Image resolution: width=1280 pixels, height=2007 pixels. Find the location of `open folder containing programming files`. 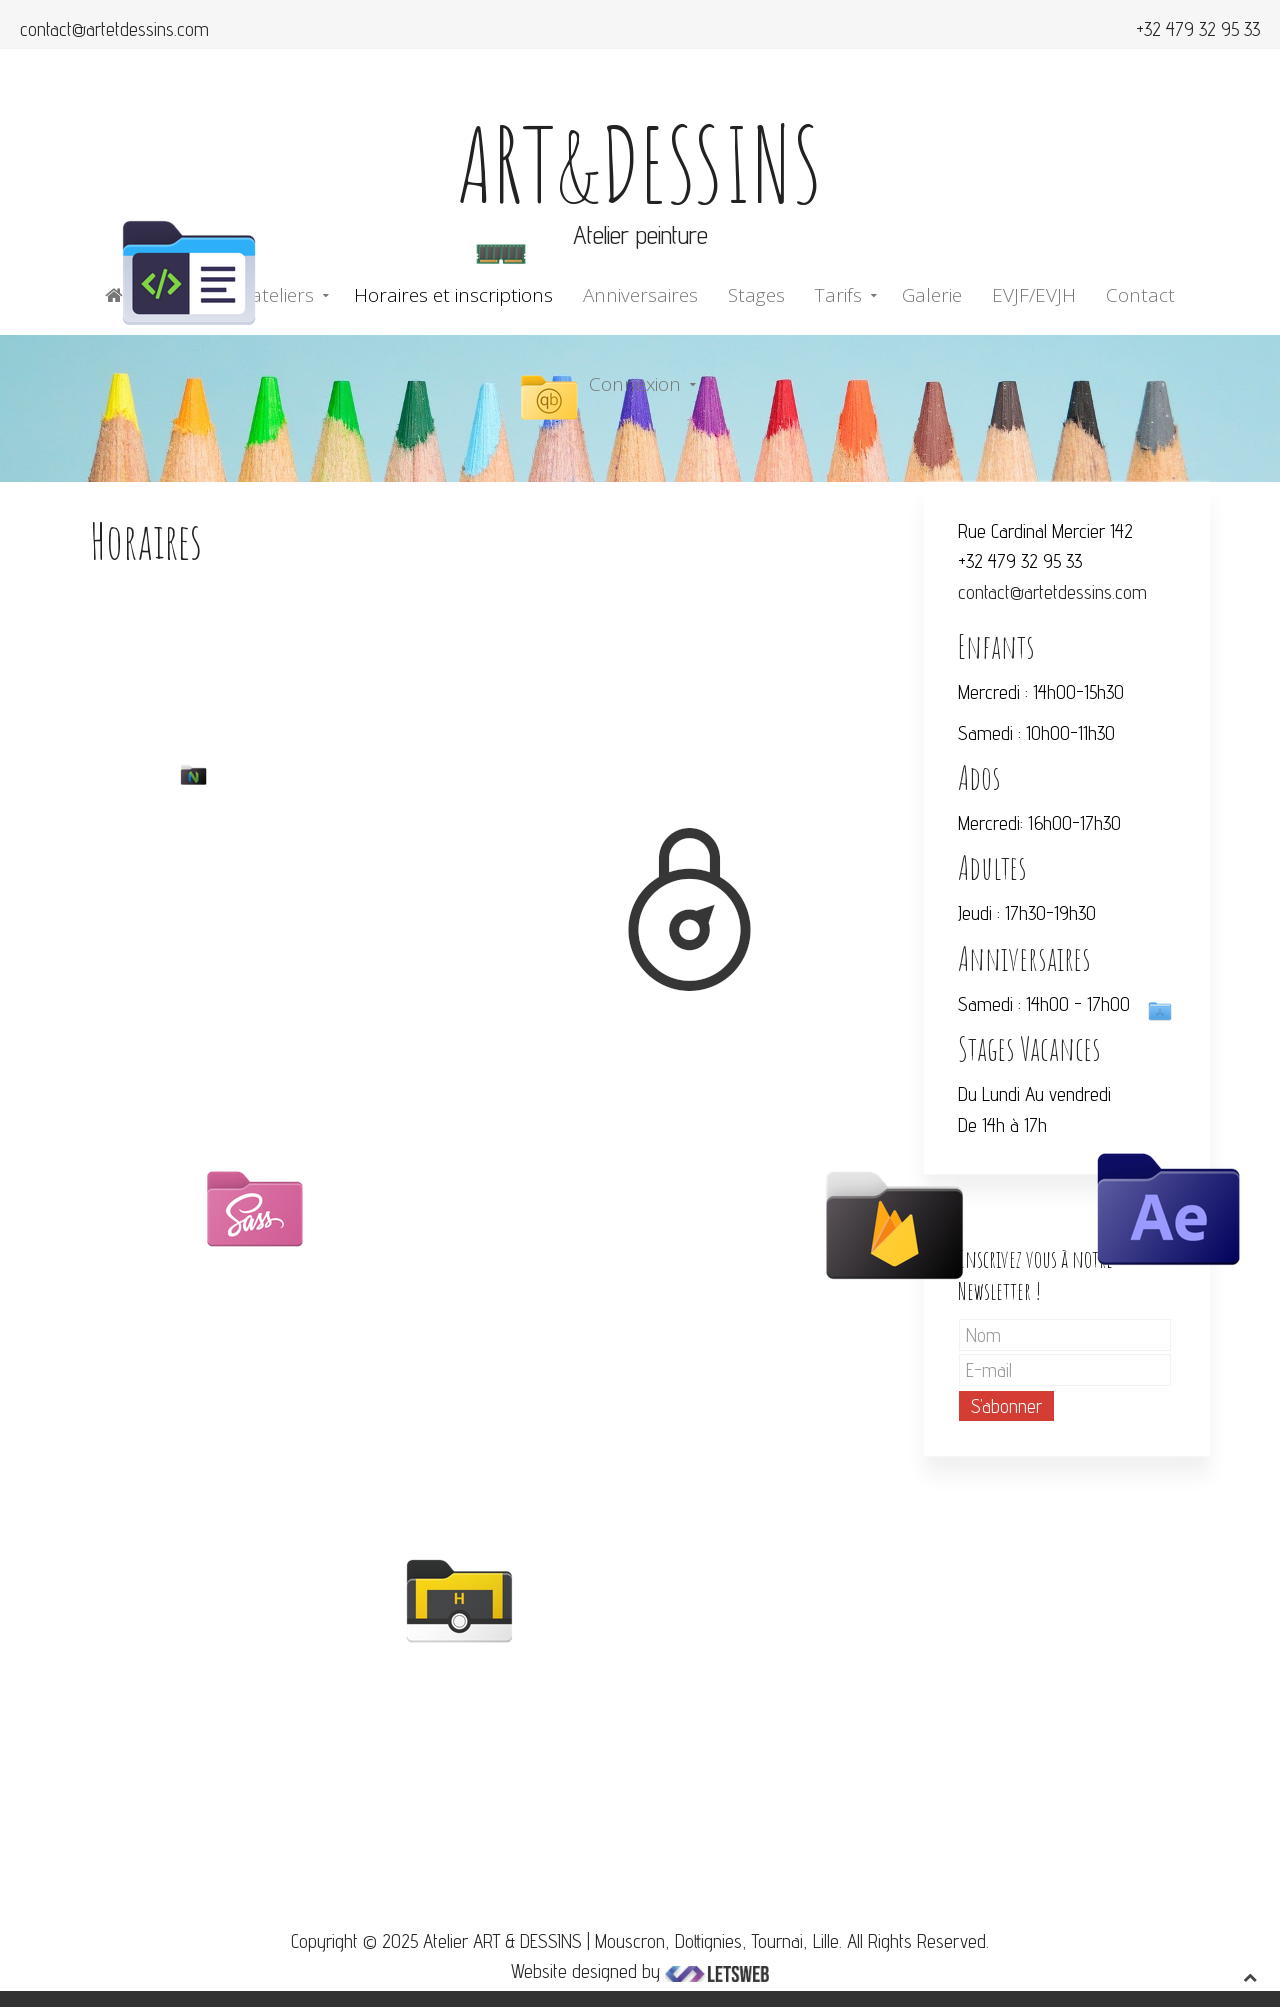

open folder containing programming files is located at coordinates (188, 276).